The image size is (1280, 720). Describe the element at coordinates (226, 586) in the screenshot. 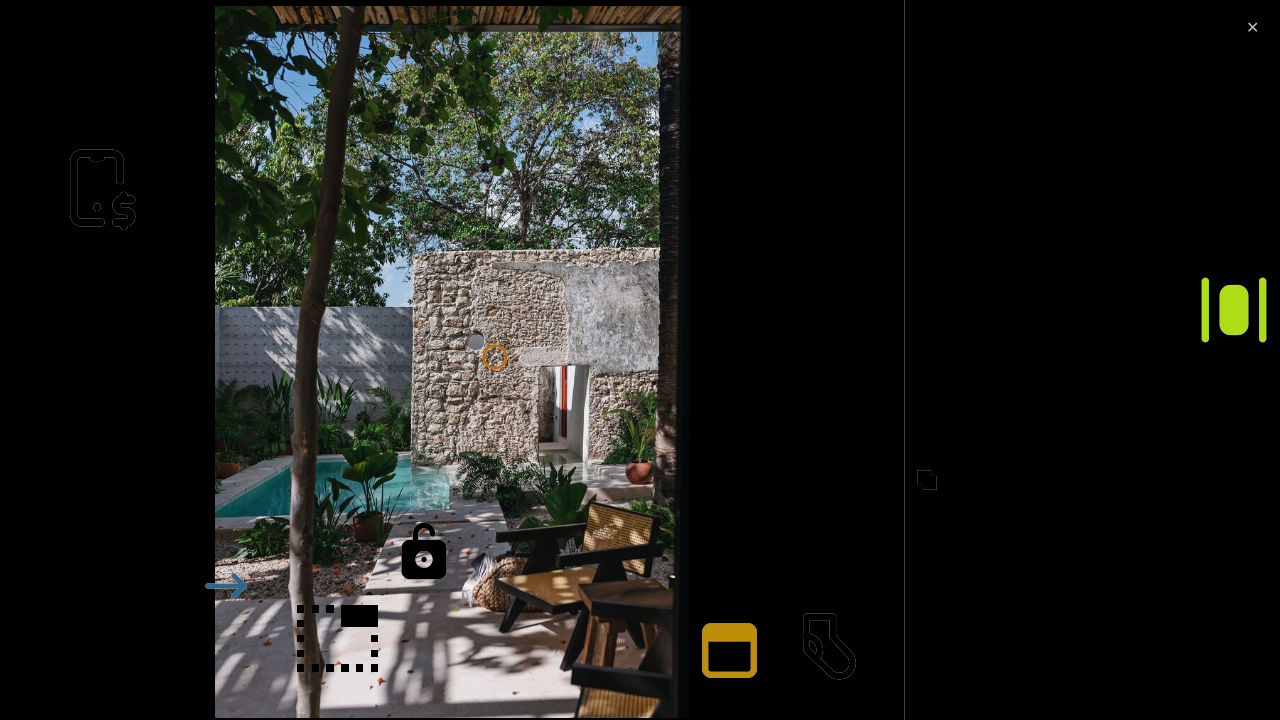

I see `navigate to the next item or step` at that location.